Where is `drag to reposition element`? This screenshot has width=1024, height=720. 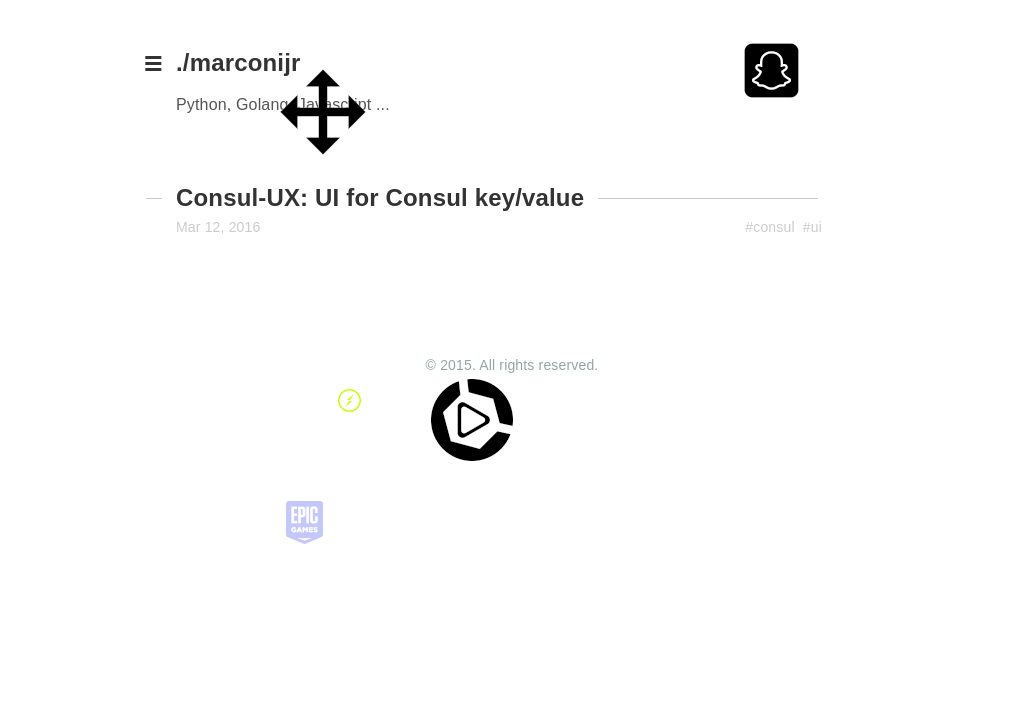 drag to reposition element is located at coordinates (323, 112).